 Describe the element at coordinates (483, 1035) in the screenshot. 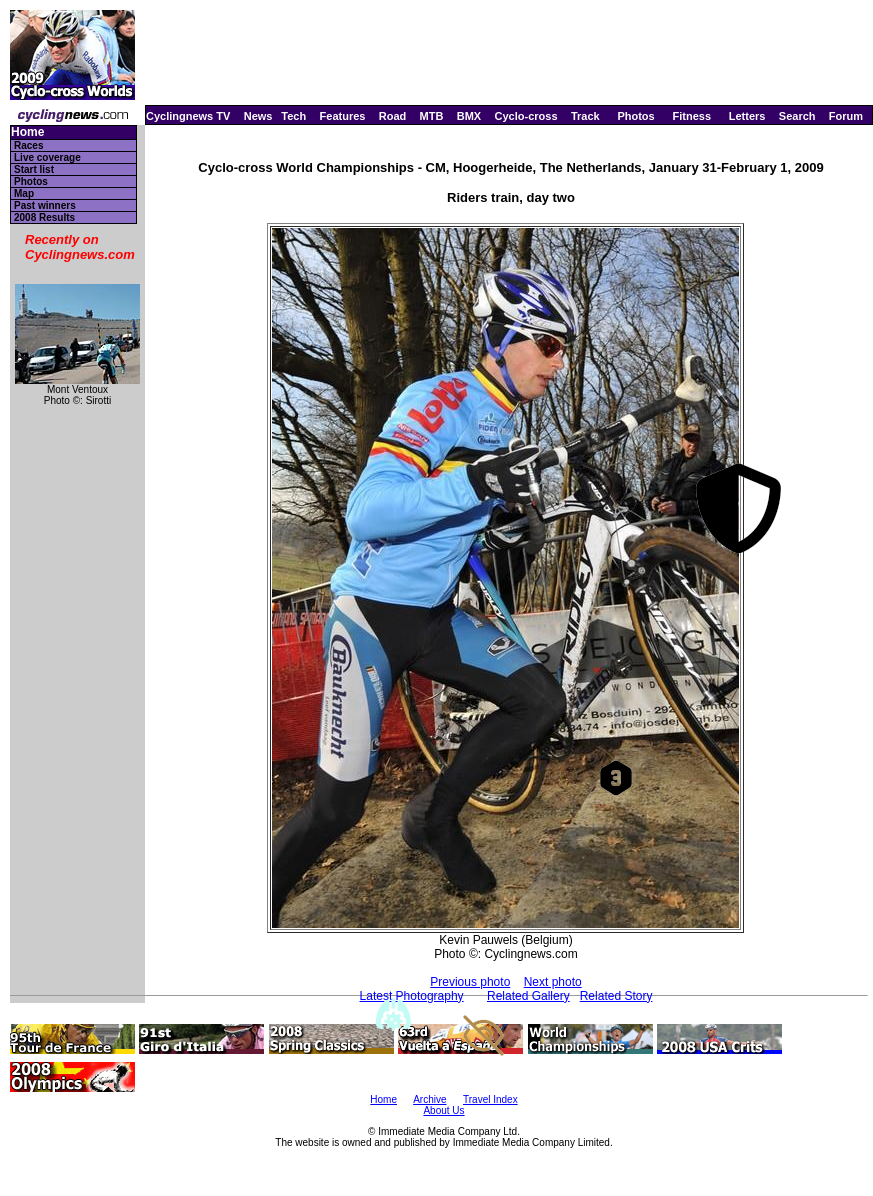

I see `hide password or sensitive content` at that location.